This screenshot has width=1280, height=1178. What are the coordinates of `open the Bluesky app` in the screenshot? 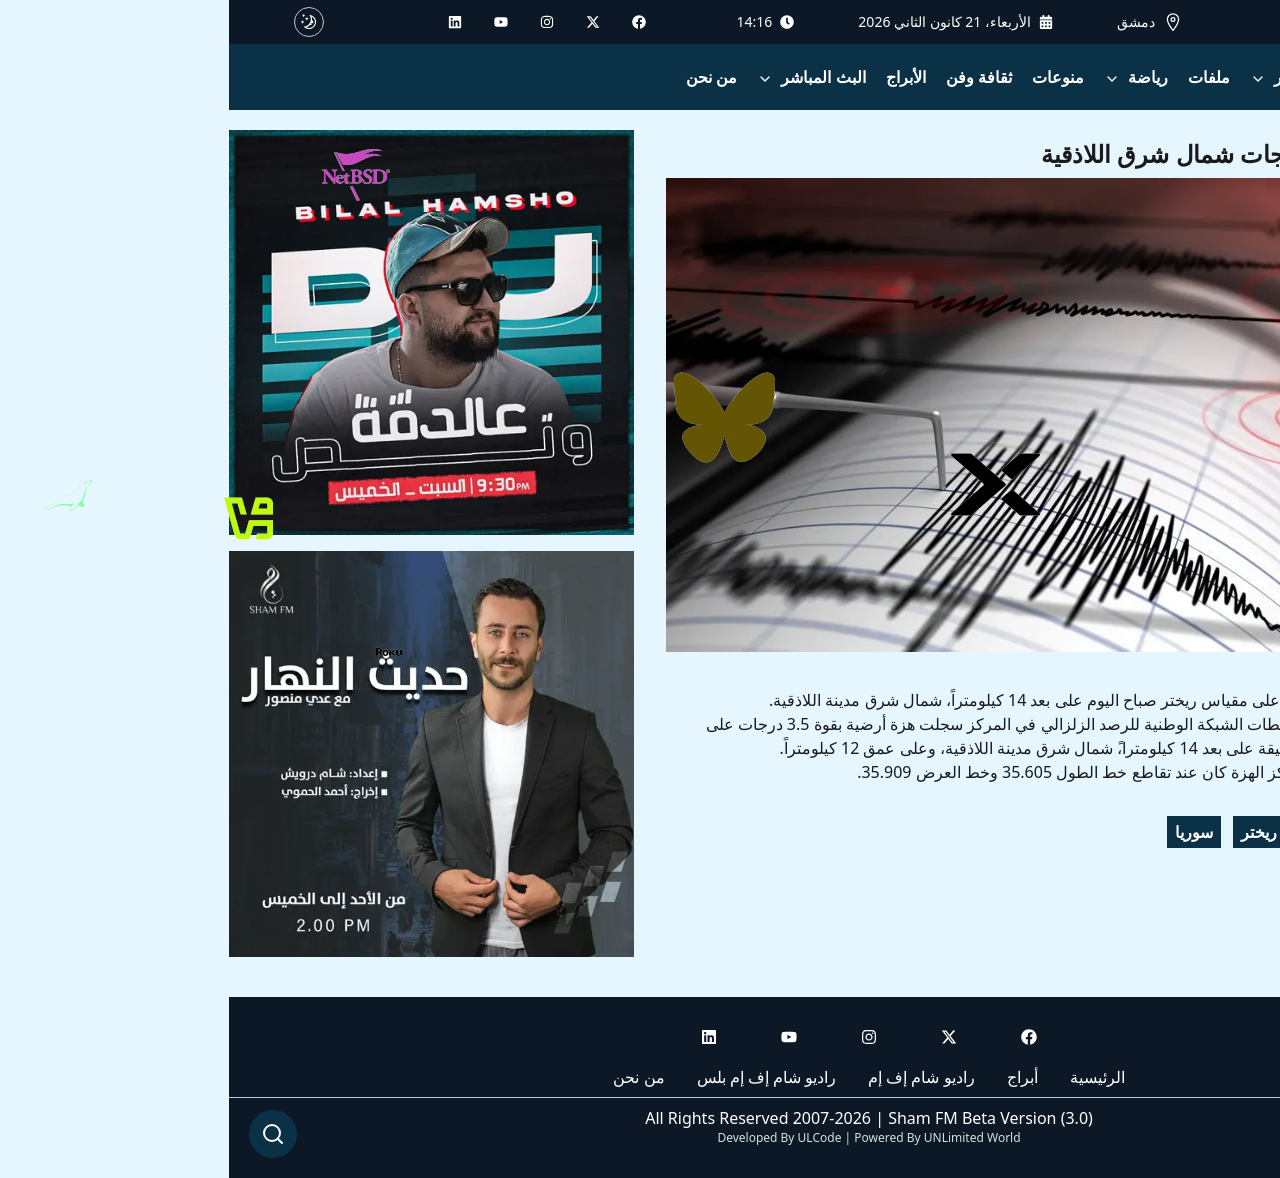 It's located at (724, 417).